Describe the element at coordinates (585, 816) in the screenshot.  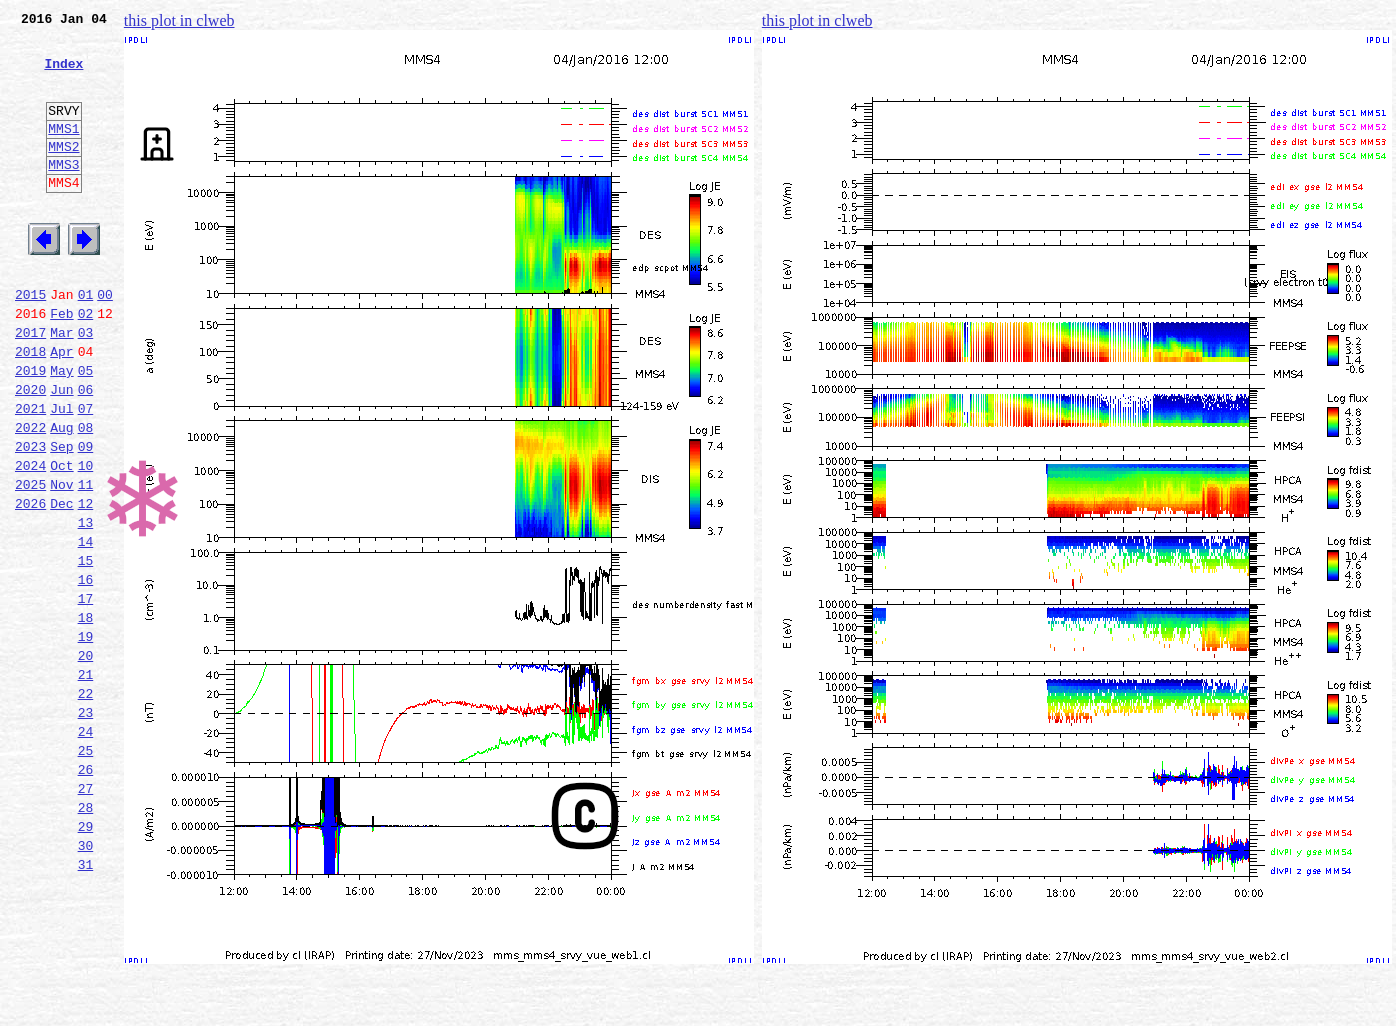
I see `indicates copyright information` at that location.